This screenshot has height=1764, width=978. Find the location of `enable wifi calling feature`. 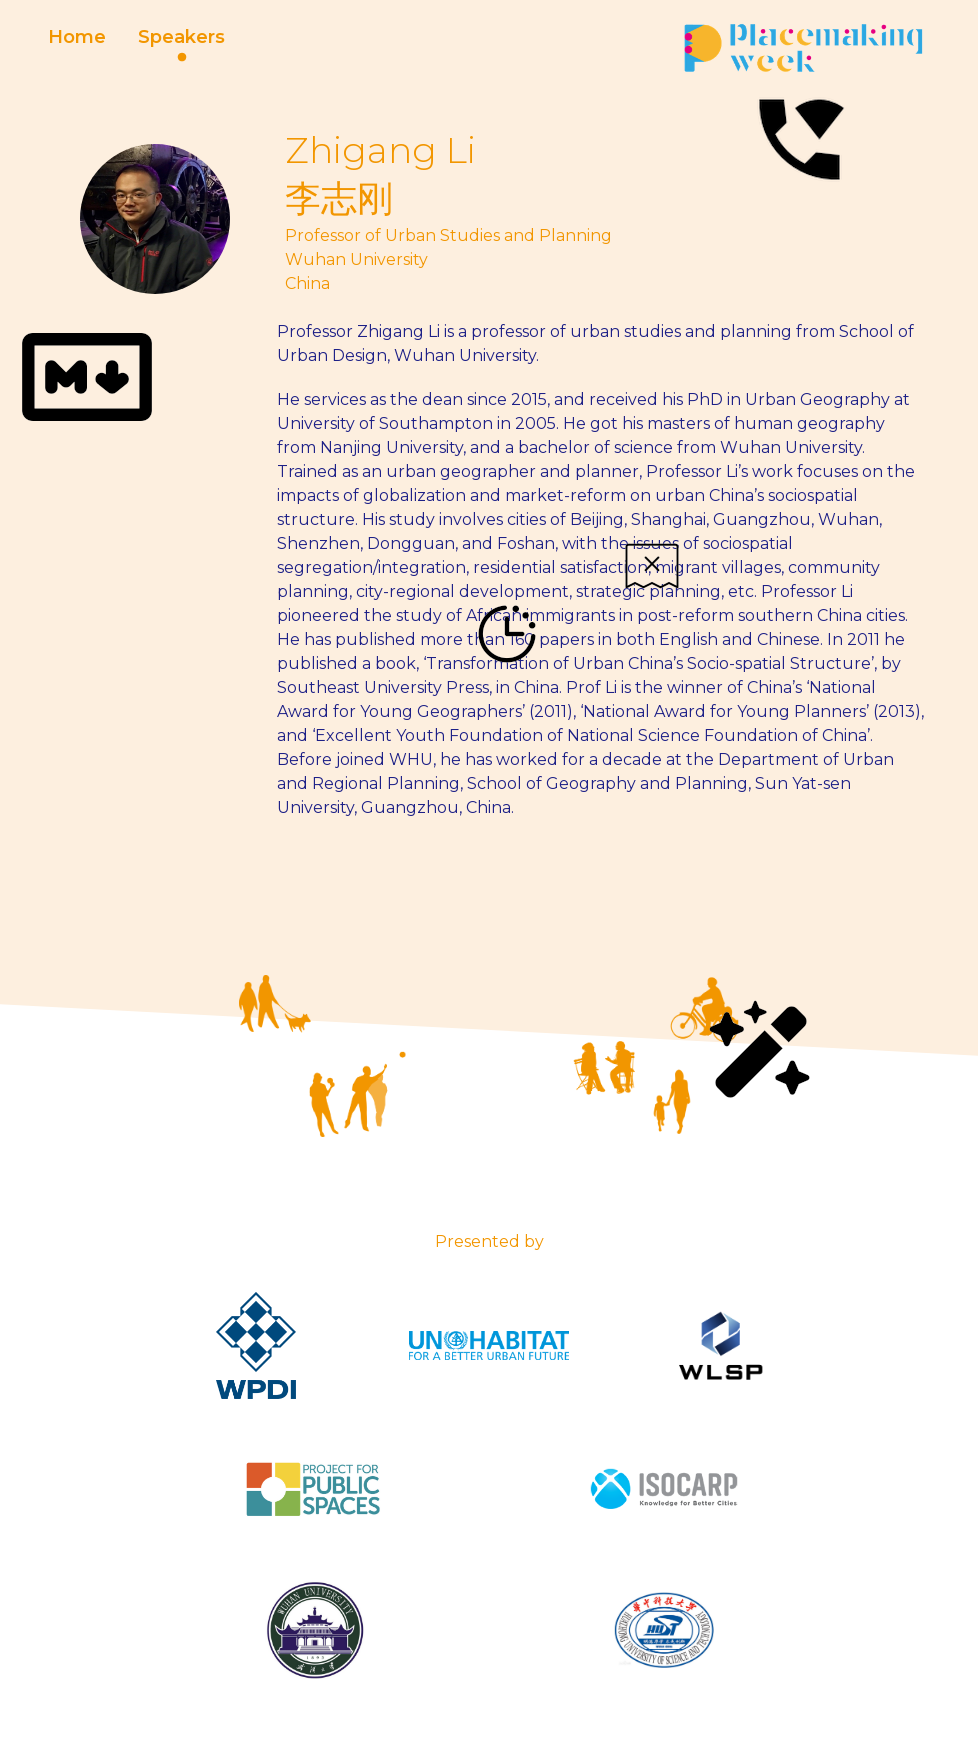

enable wifi calling feature is located at coordinates (799, 139).